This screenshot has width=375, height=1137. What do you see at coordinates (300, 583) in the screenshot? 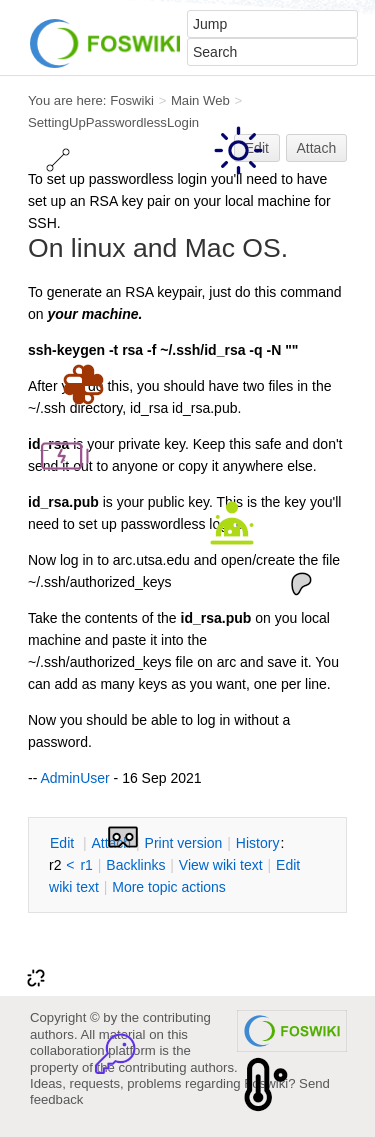
I see `link to patreon profile or support page` at bounding box center [300, 583].